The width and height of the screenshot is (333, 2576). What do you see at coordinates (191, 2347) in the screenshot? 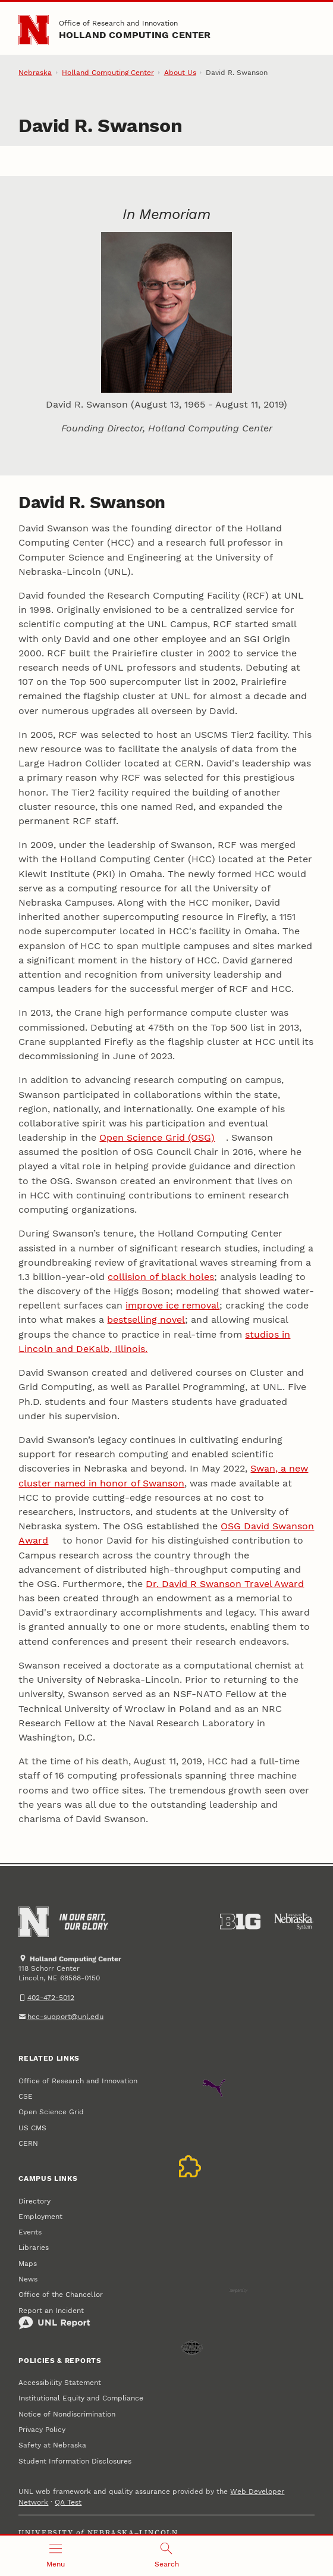
I see `globus brand logo` at bounding box center [191, 2347].